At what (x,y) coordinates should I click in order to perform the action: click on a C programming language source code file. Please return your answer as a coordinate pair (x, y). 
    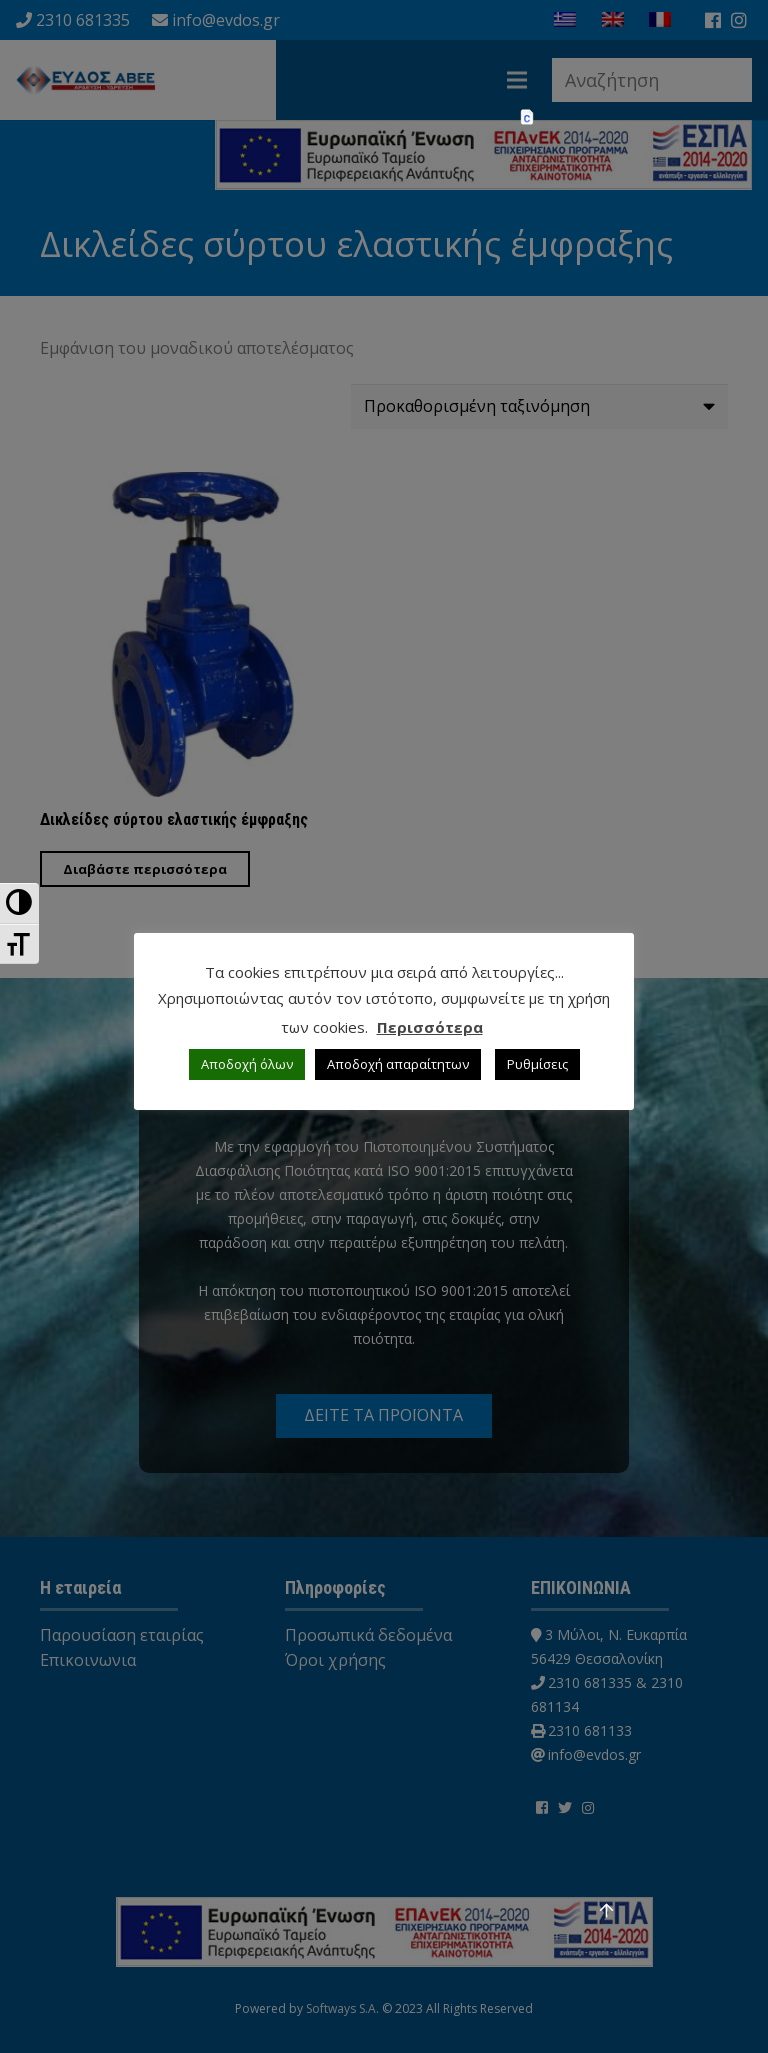
    Looking at the image, I should click on (527, 117).